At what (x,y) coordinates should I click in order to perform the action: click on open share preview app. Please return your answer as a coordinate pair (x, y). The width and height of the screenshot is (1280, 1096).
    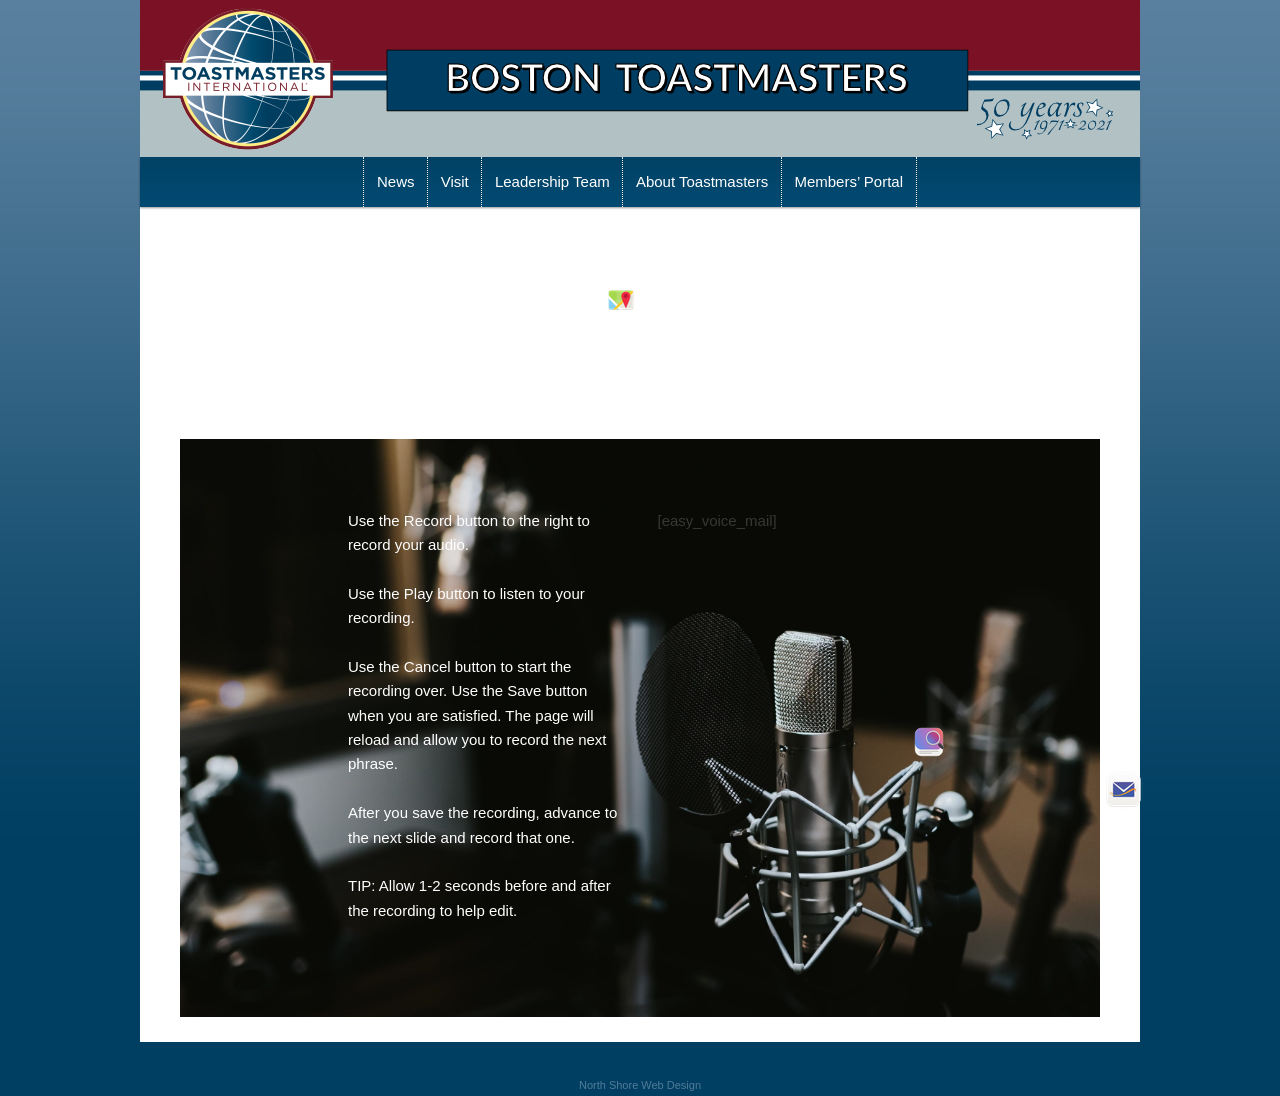
    Looking at the image, I should click on (929, 742).